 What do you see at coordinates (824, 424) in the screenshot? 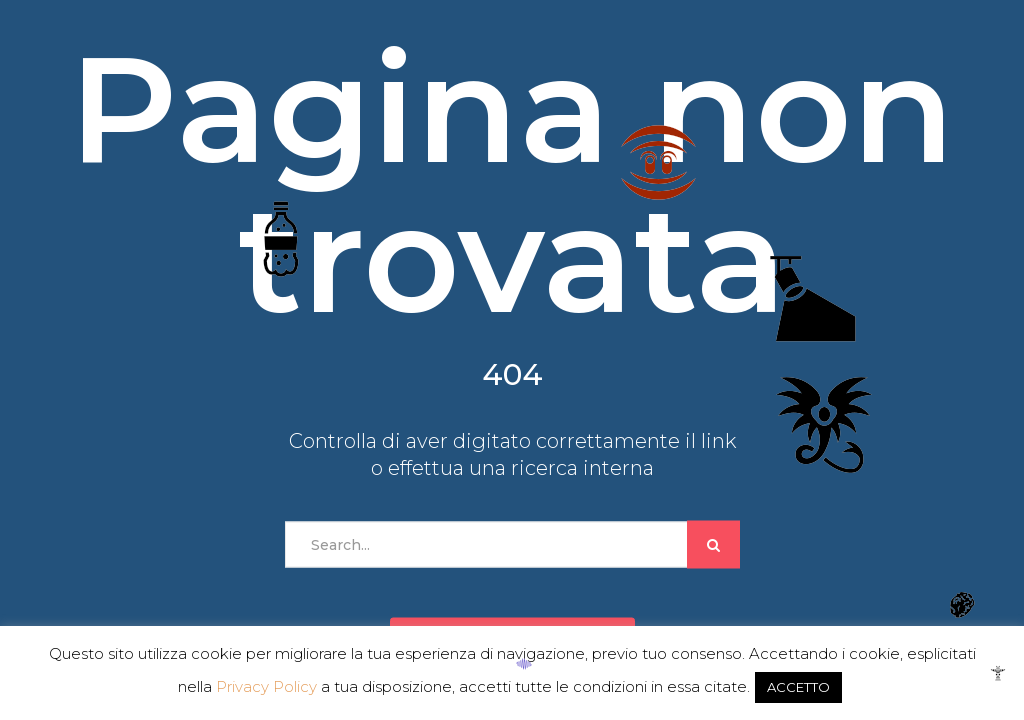
I see `select harpy creature in game` at bounding box center [824, 424].